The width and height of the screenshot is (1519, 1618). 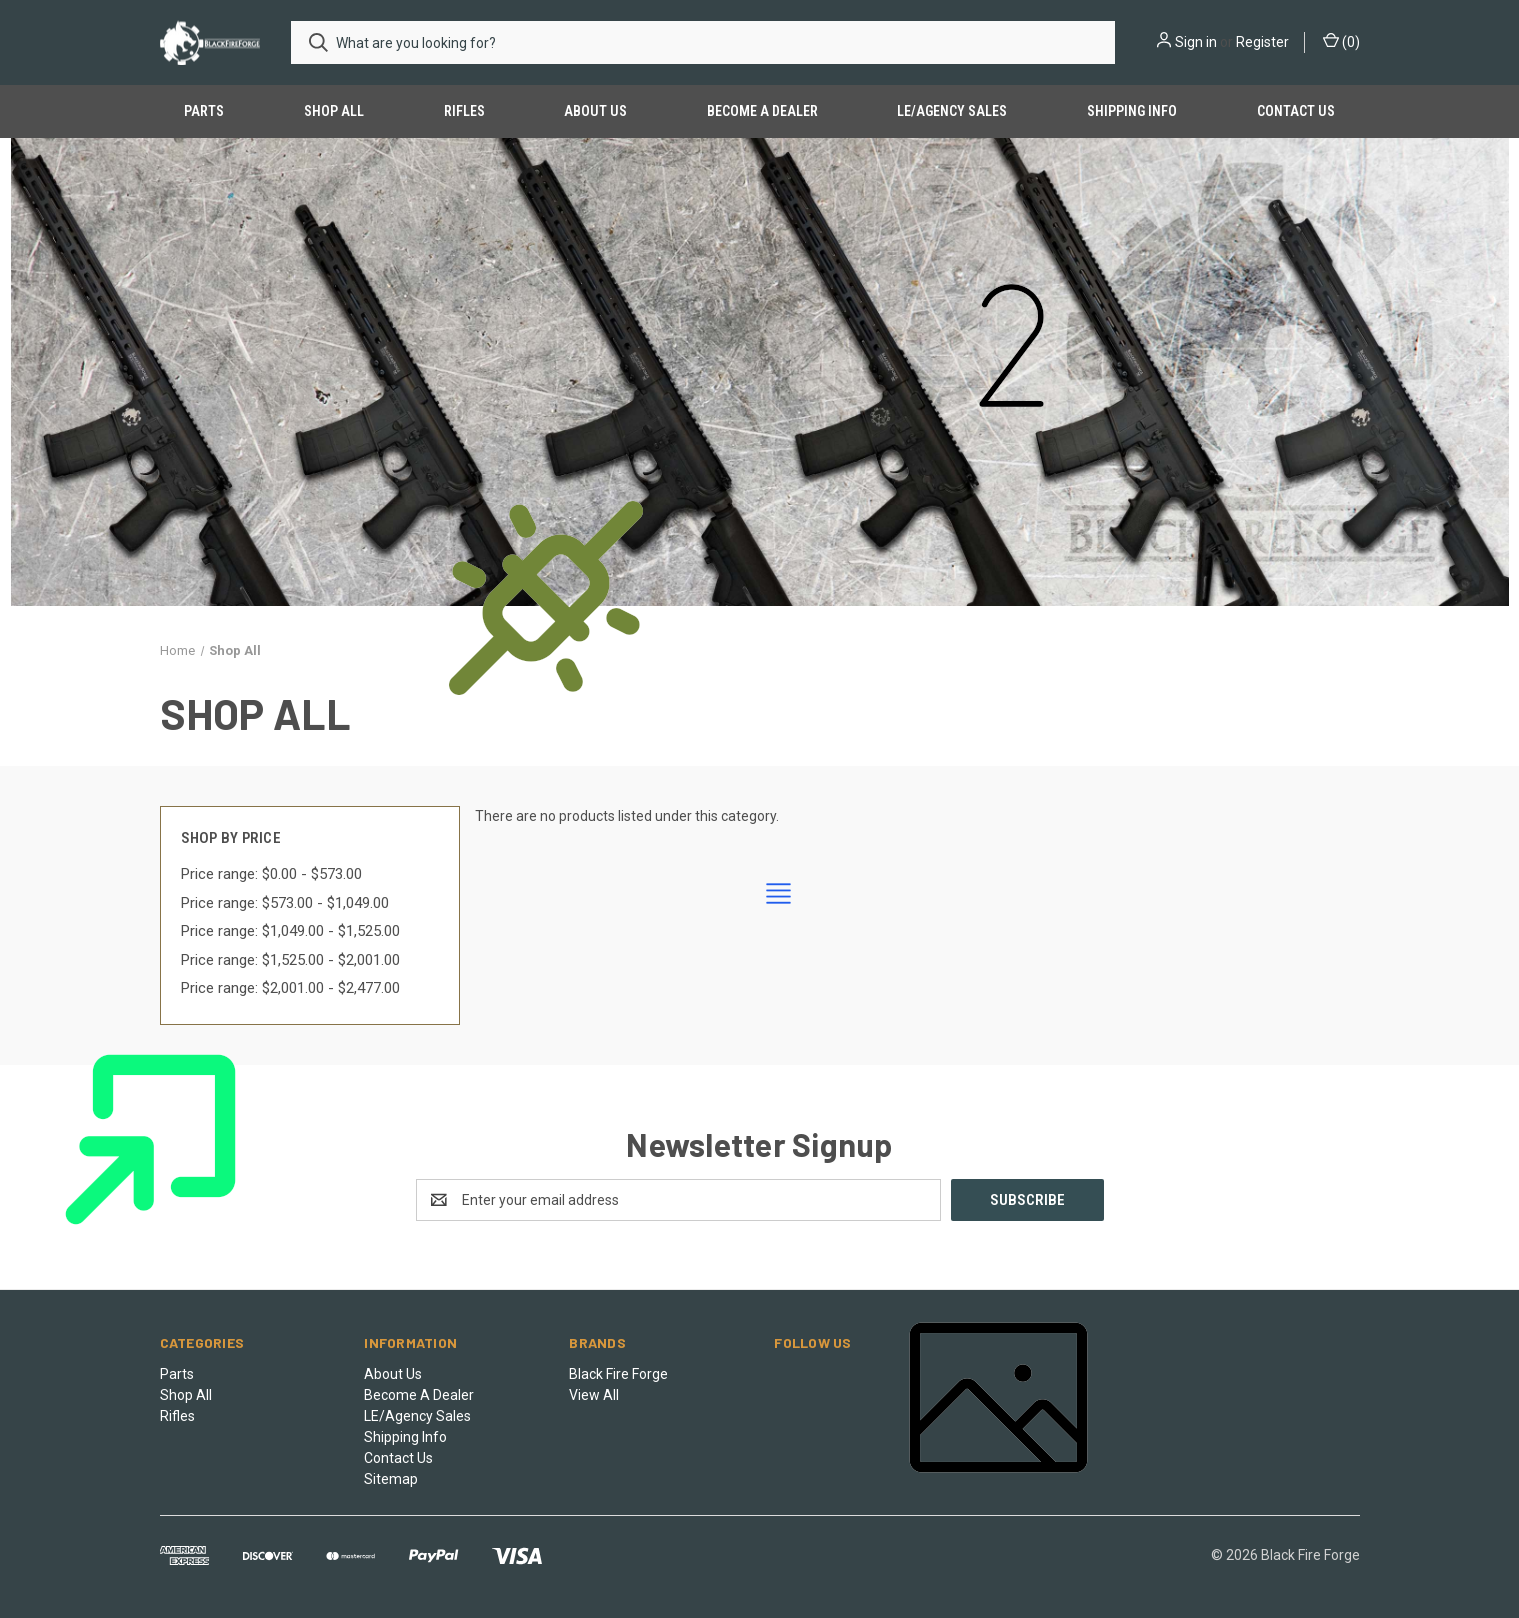 I want to click on open in new window, so click(x=150, y=1139).